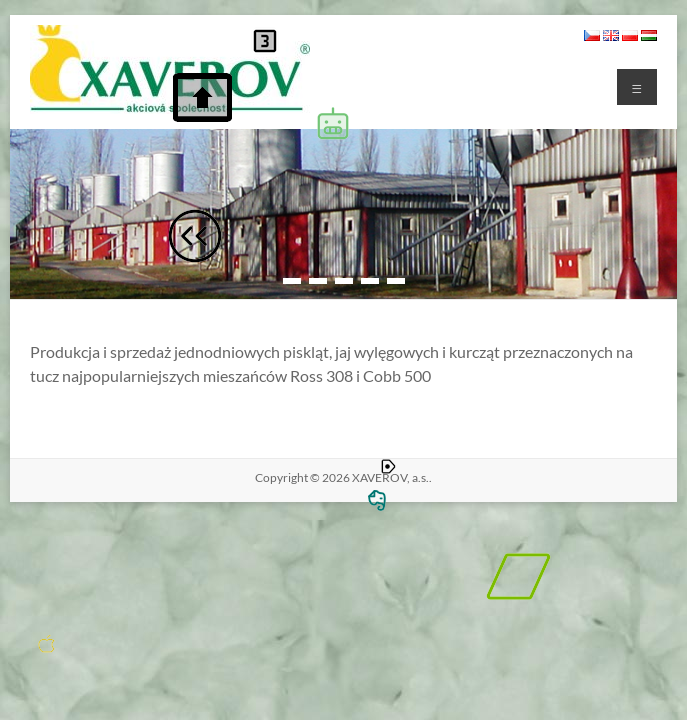 The image size is (687, 720). I want to click on apple company logo or branding, so click(47, 645).